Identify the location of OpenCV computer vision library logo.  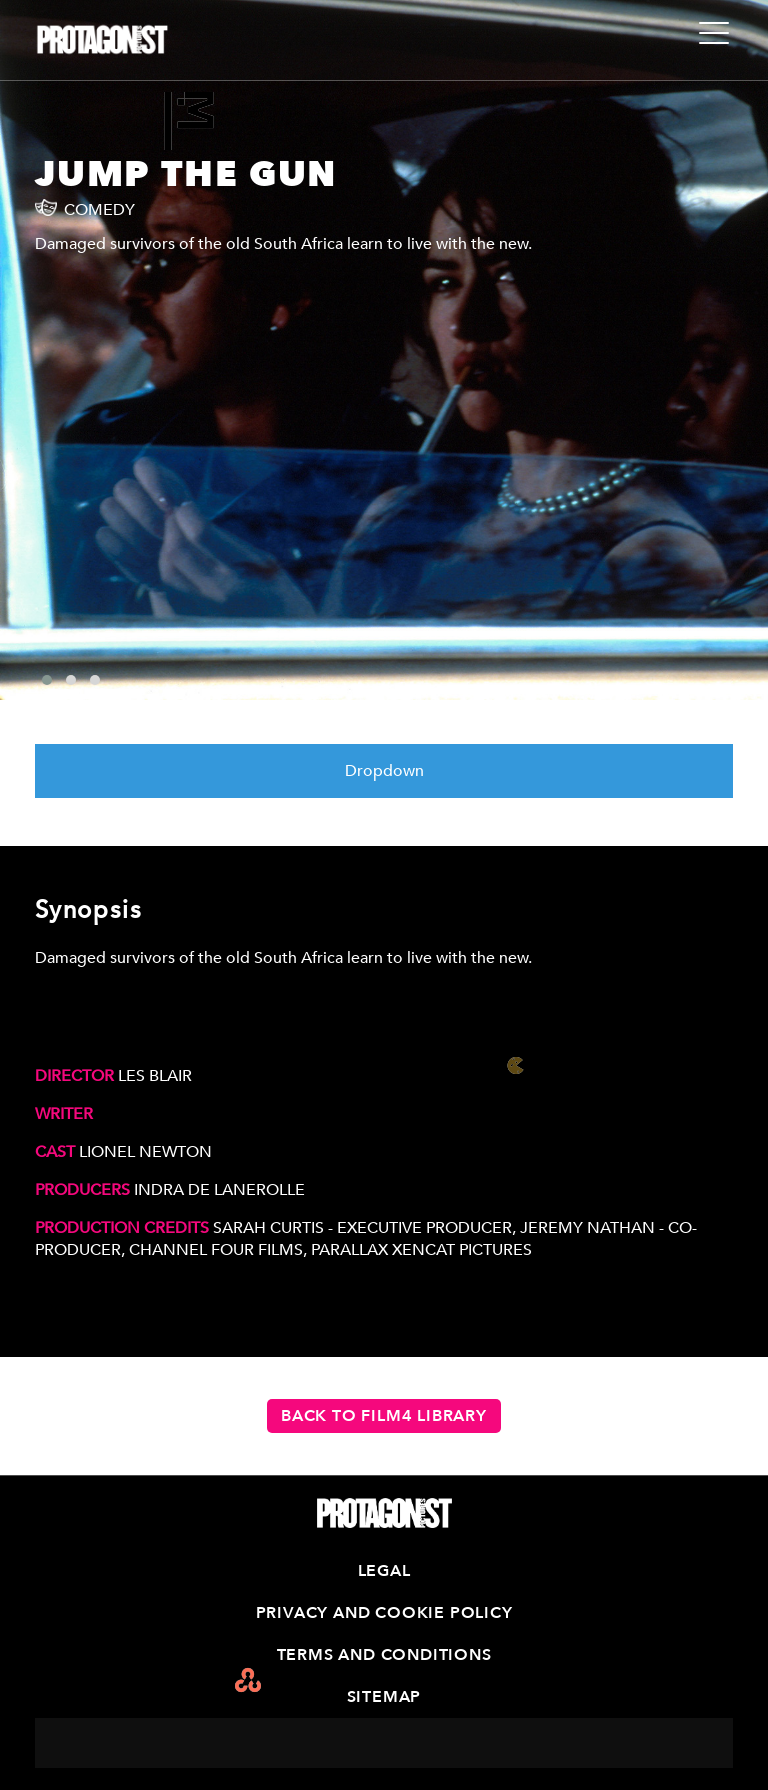
(248, 1680).